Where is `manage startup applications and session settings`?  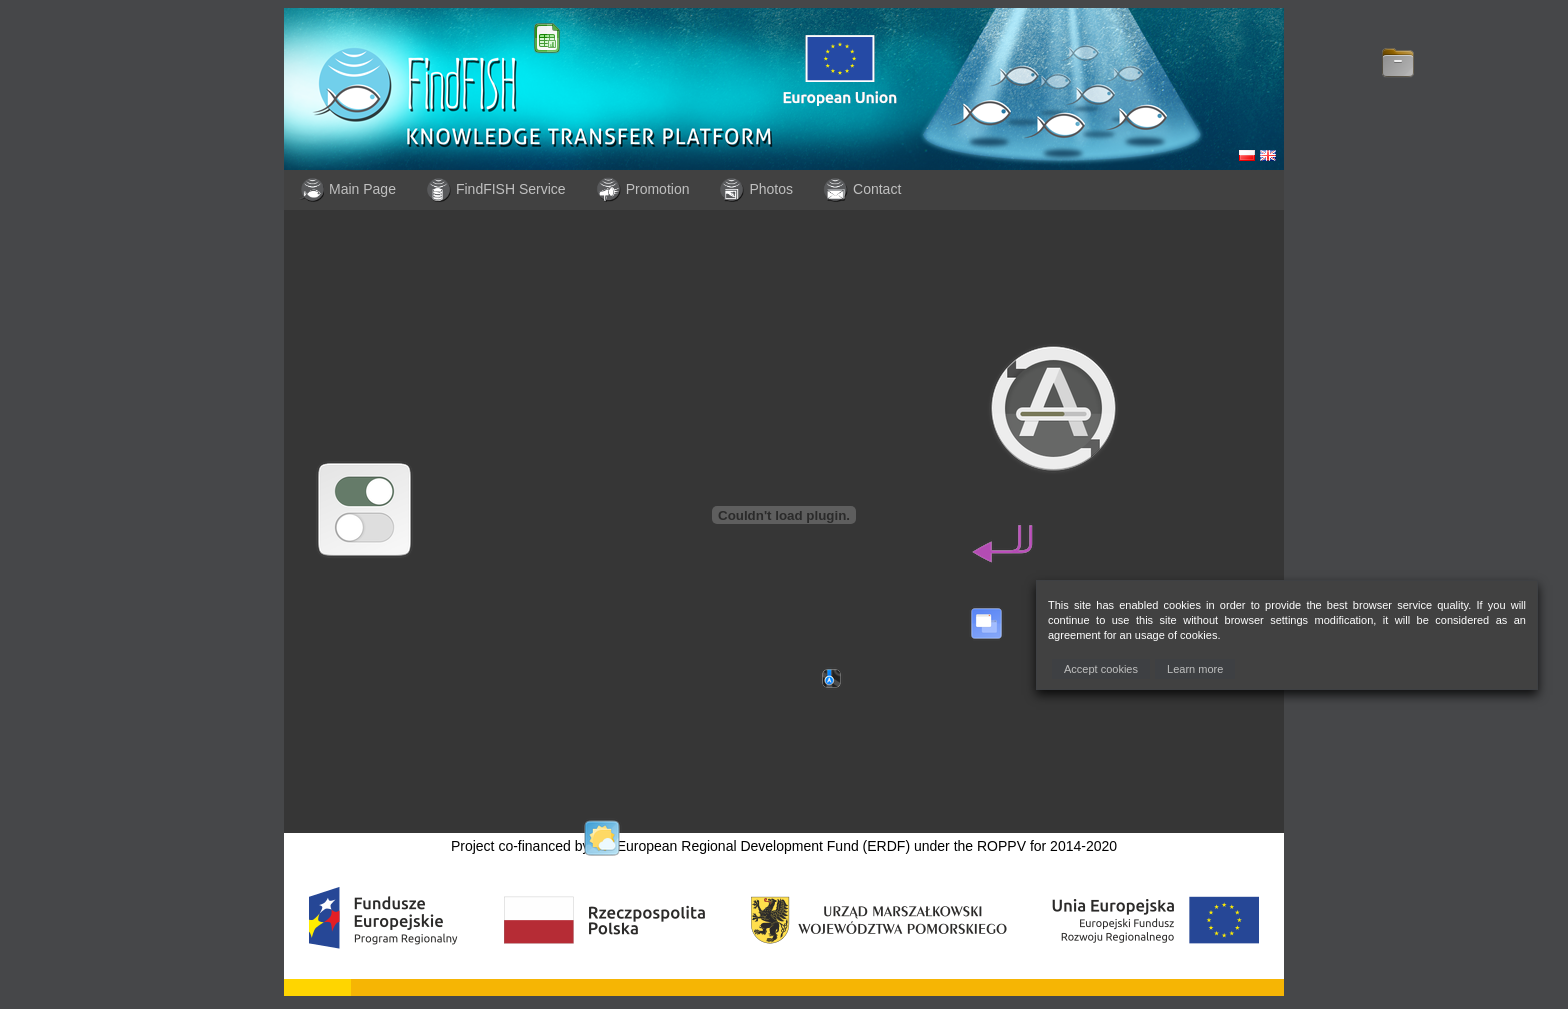 manage startup applications and session settings is located at coordinates (986, 623).